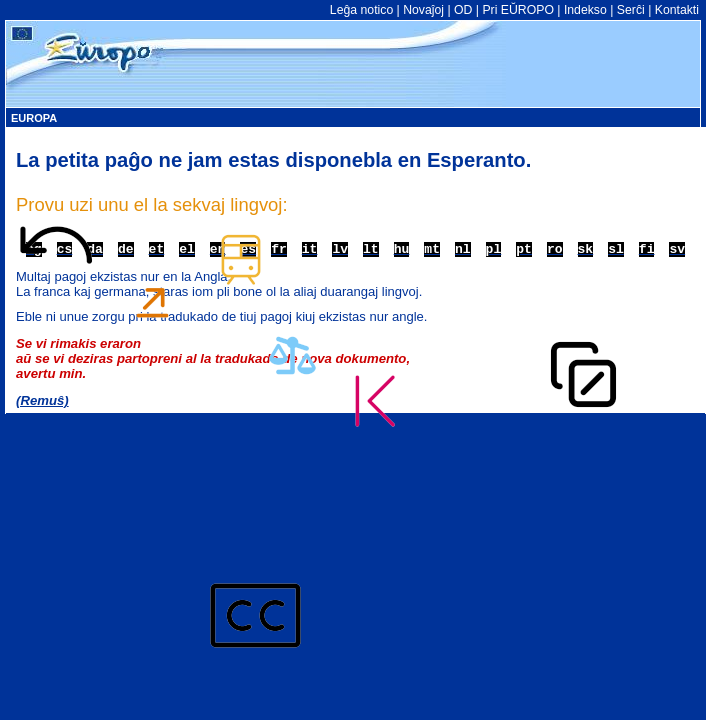 The image size is (706, 720). Describe the element at coordinates (292, 355) in the screenshot. I see `indicates an imbalanced comparison or unequal weight` at that location.